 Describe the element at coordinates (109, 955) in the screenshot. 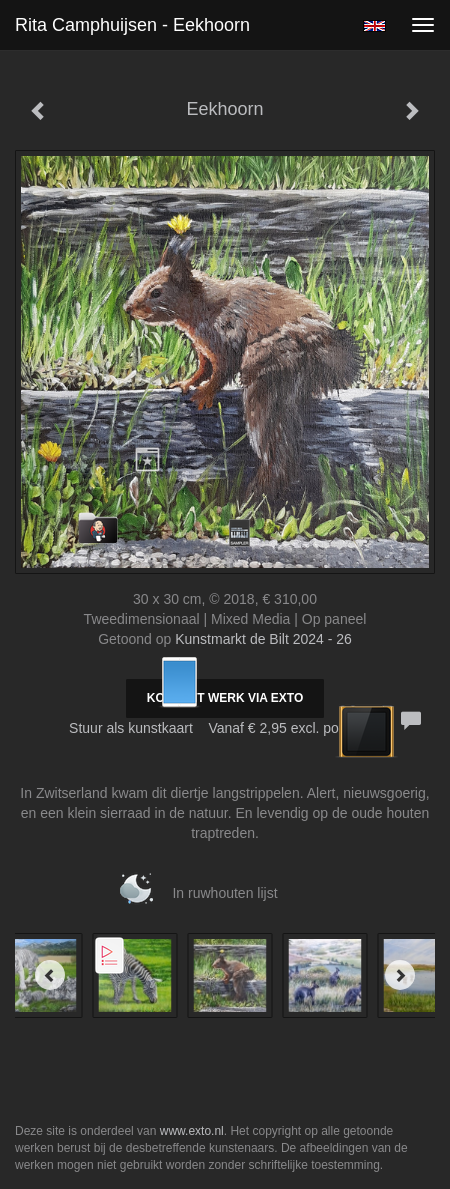

I see `an mp3 playlist file` at that location.